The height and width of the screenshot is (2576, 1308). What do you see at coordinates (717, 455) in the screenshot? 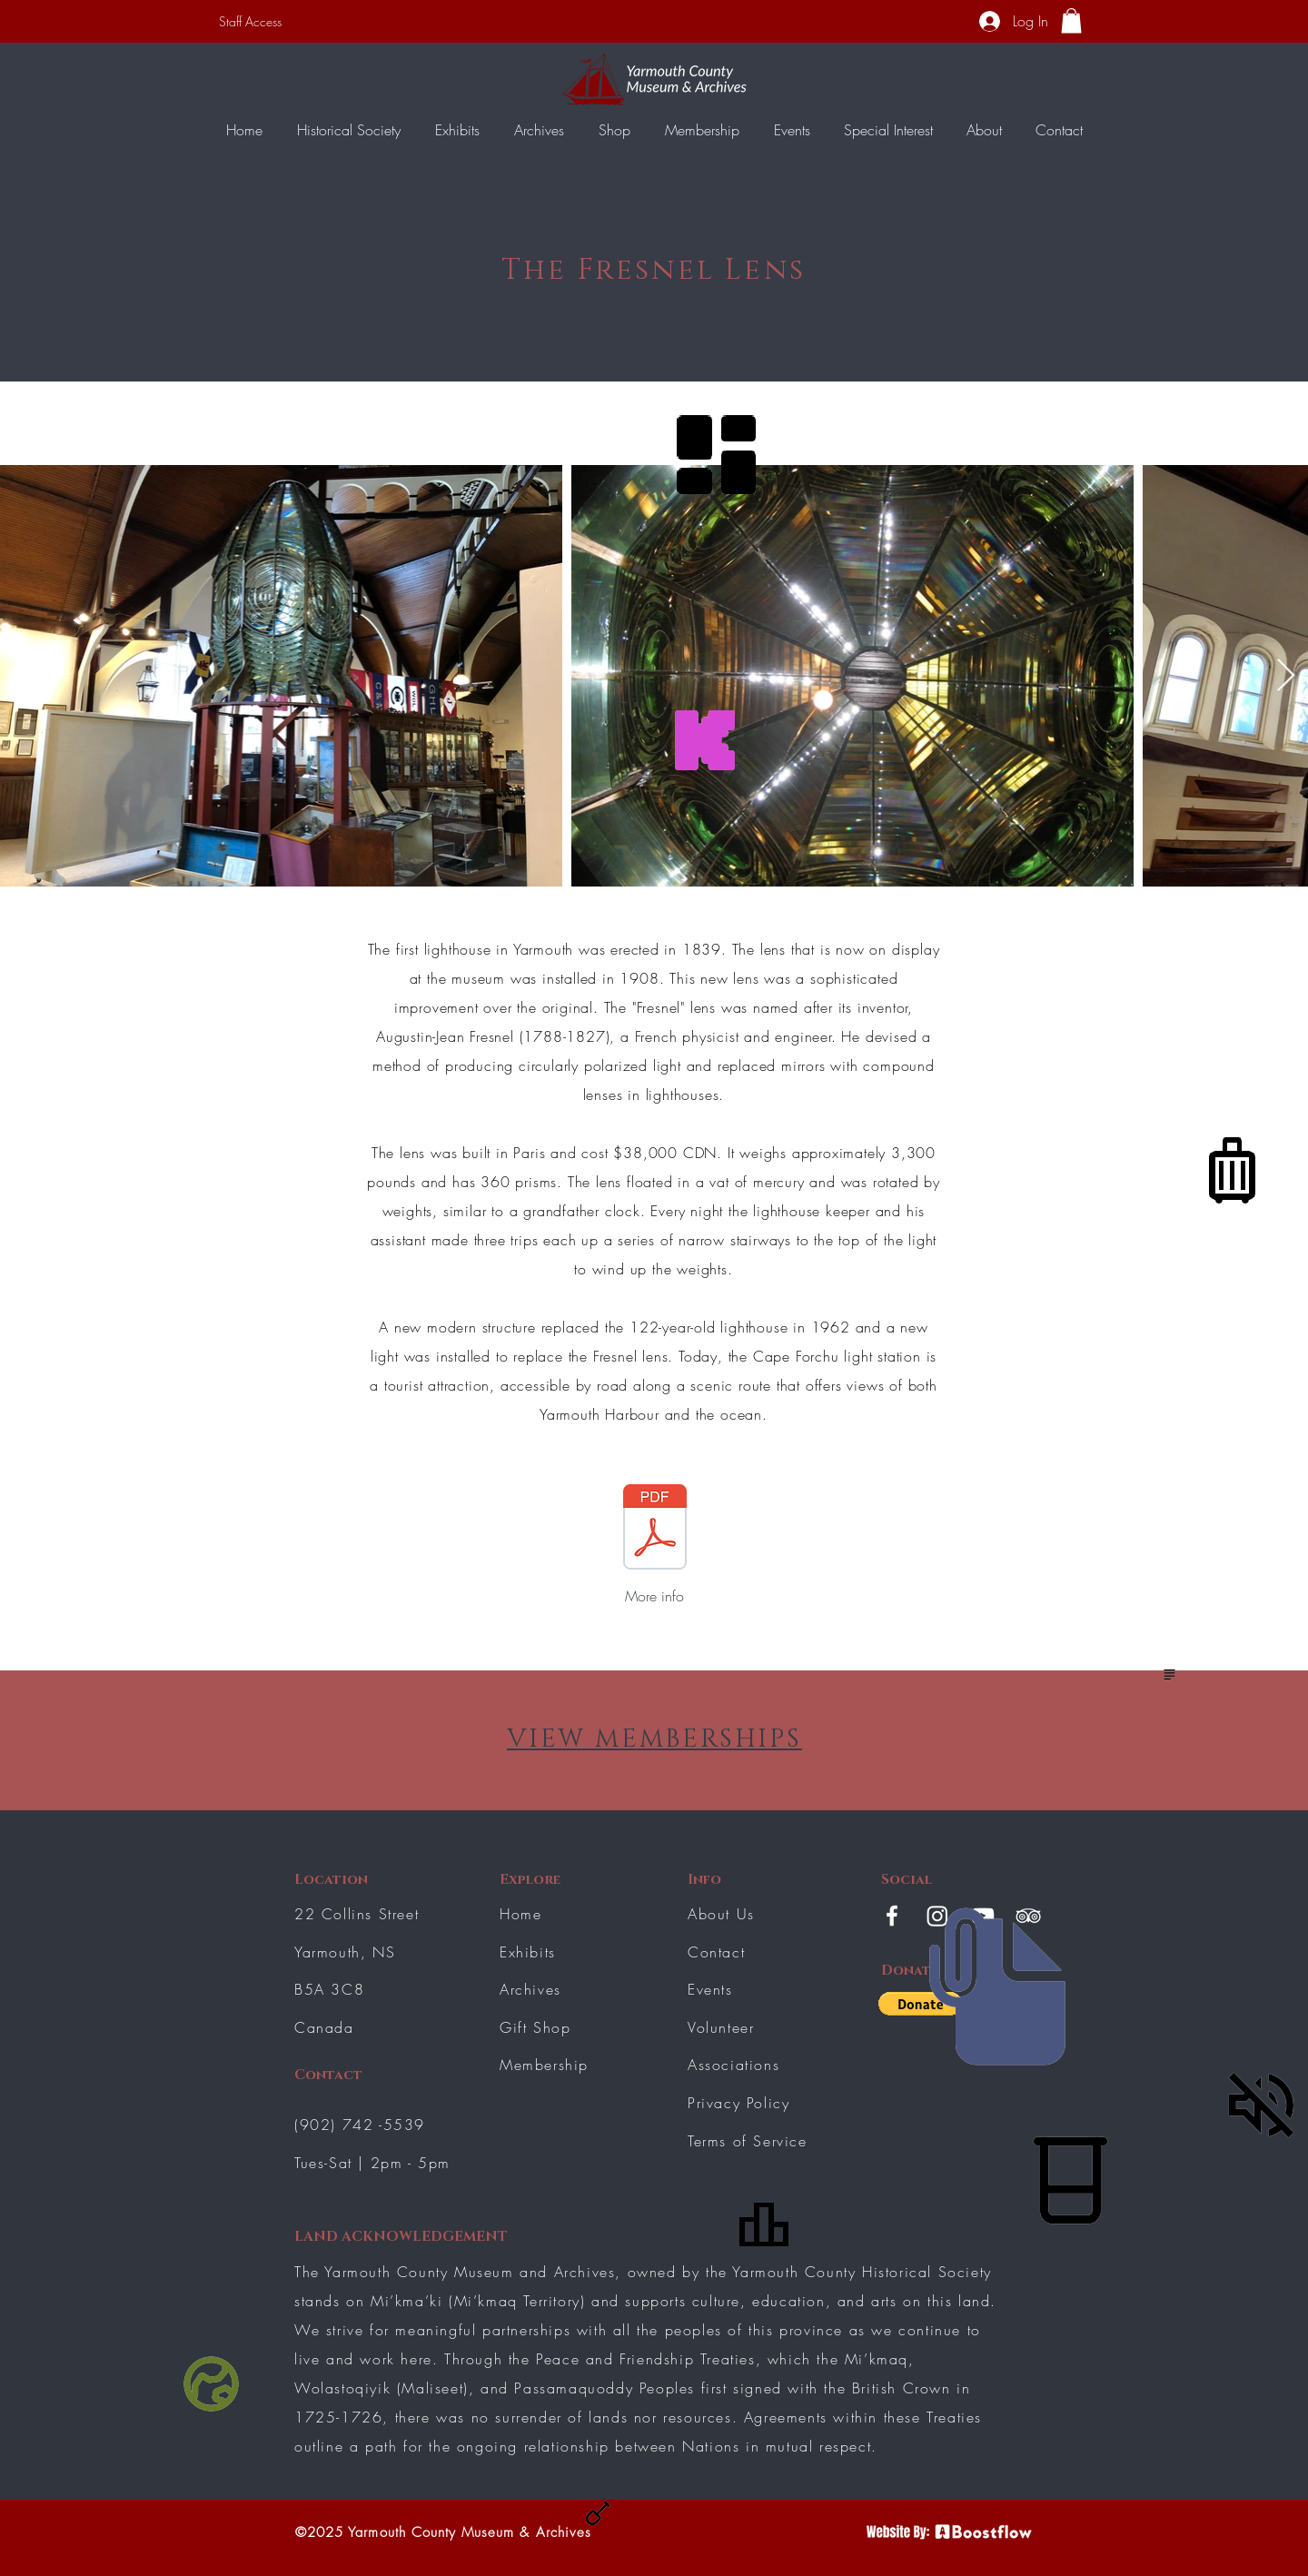
I see `access the dashboard overview` at bounding box center [717, 455].